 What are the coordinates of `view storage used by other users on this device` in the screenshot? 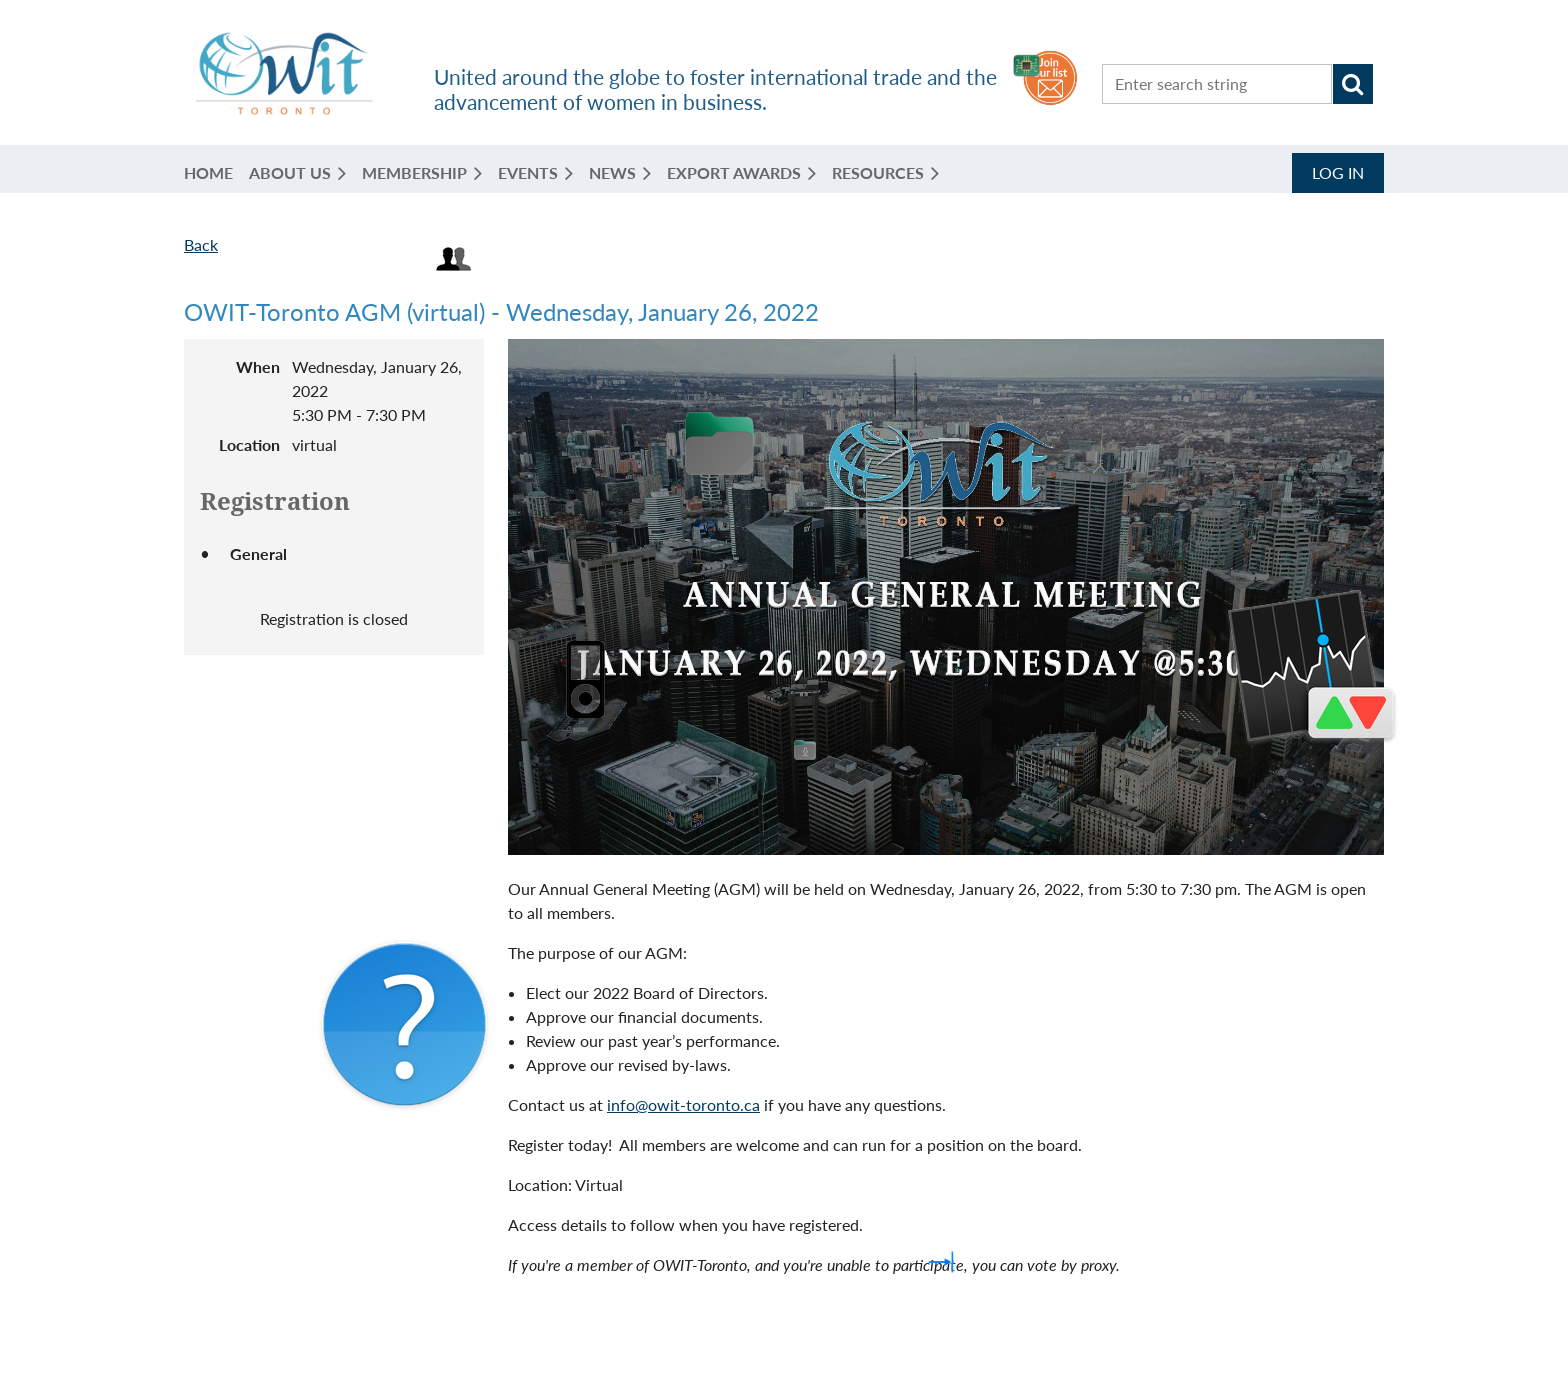 It's located at (454, 256).